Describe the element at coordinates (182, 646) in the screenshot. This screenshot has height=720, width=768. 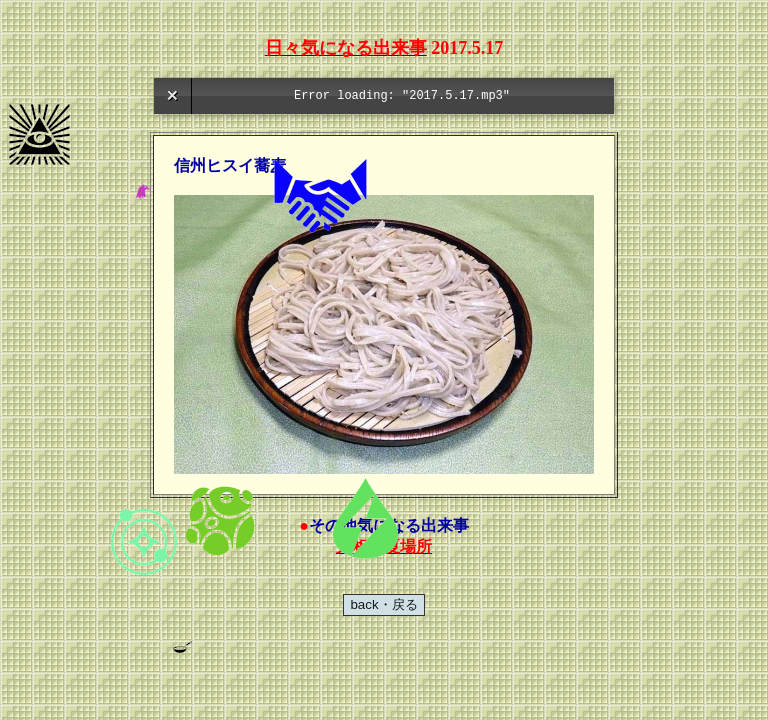
I see `access cooking or stir-fry recipes` at that location.